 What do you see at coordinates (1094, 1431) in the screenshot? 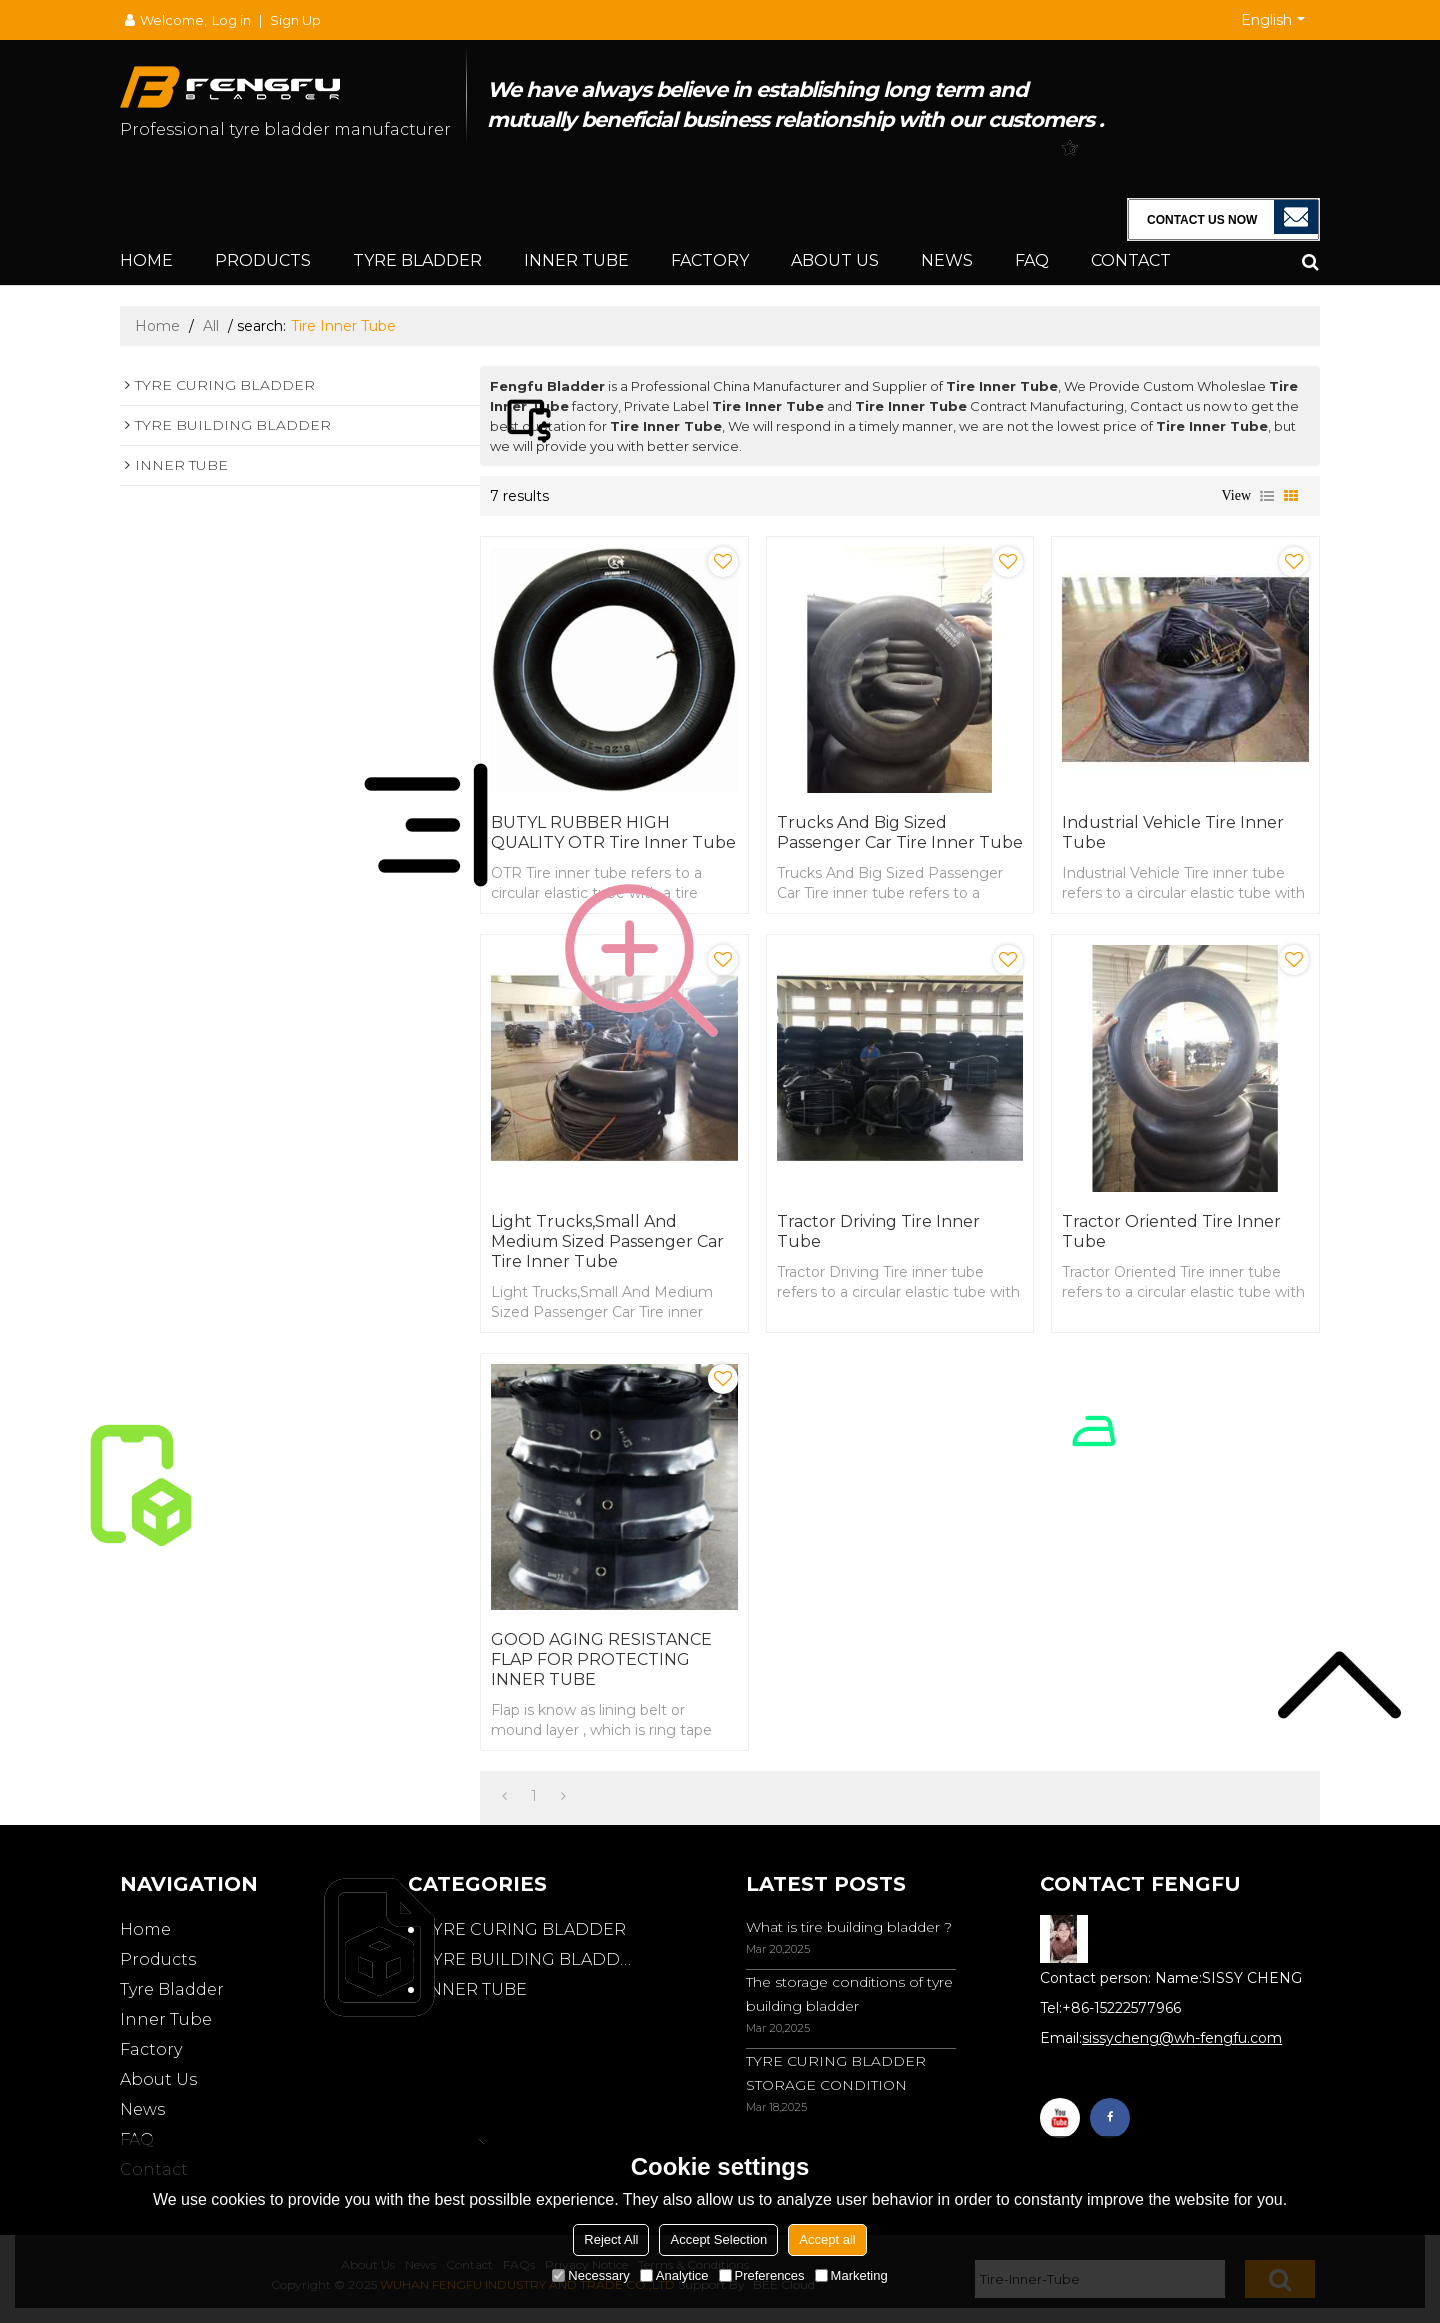
I see `view ironing or garment care instructions` at bounding box center [1094, 1431].